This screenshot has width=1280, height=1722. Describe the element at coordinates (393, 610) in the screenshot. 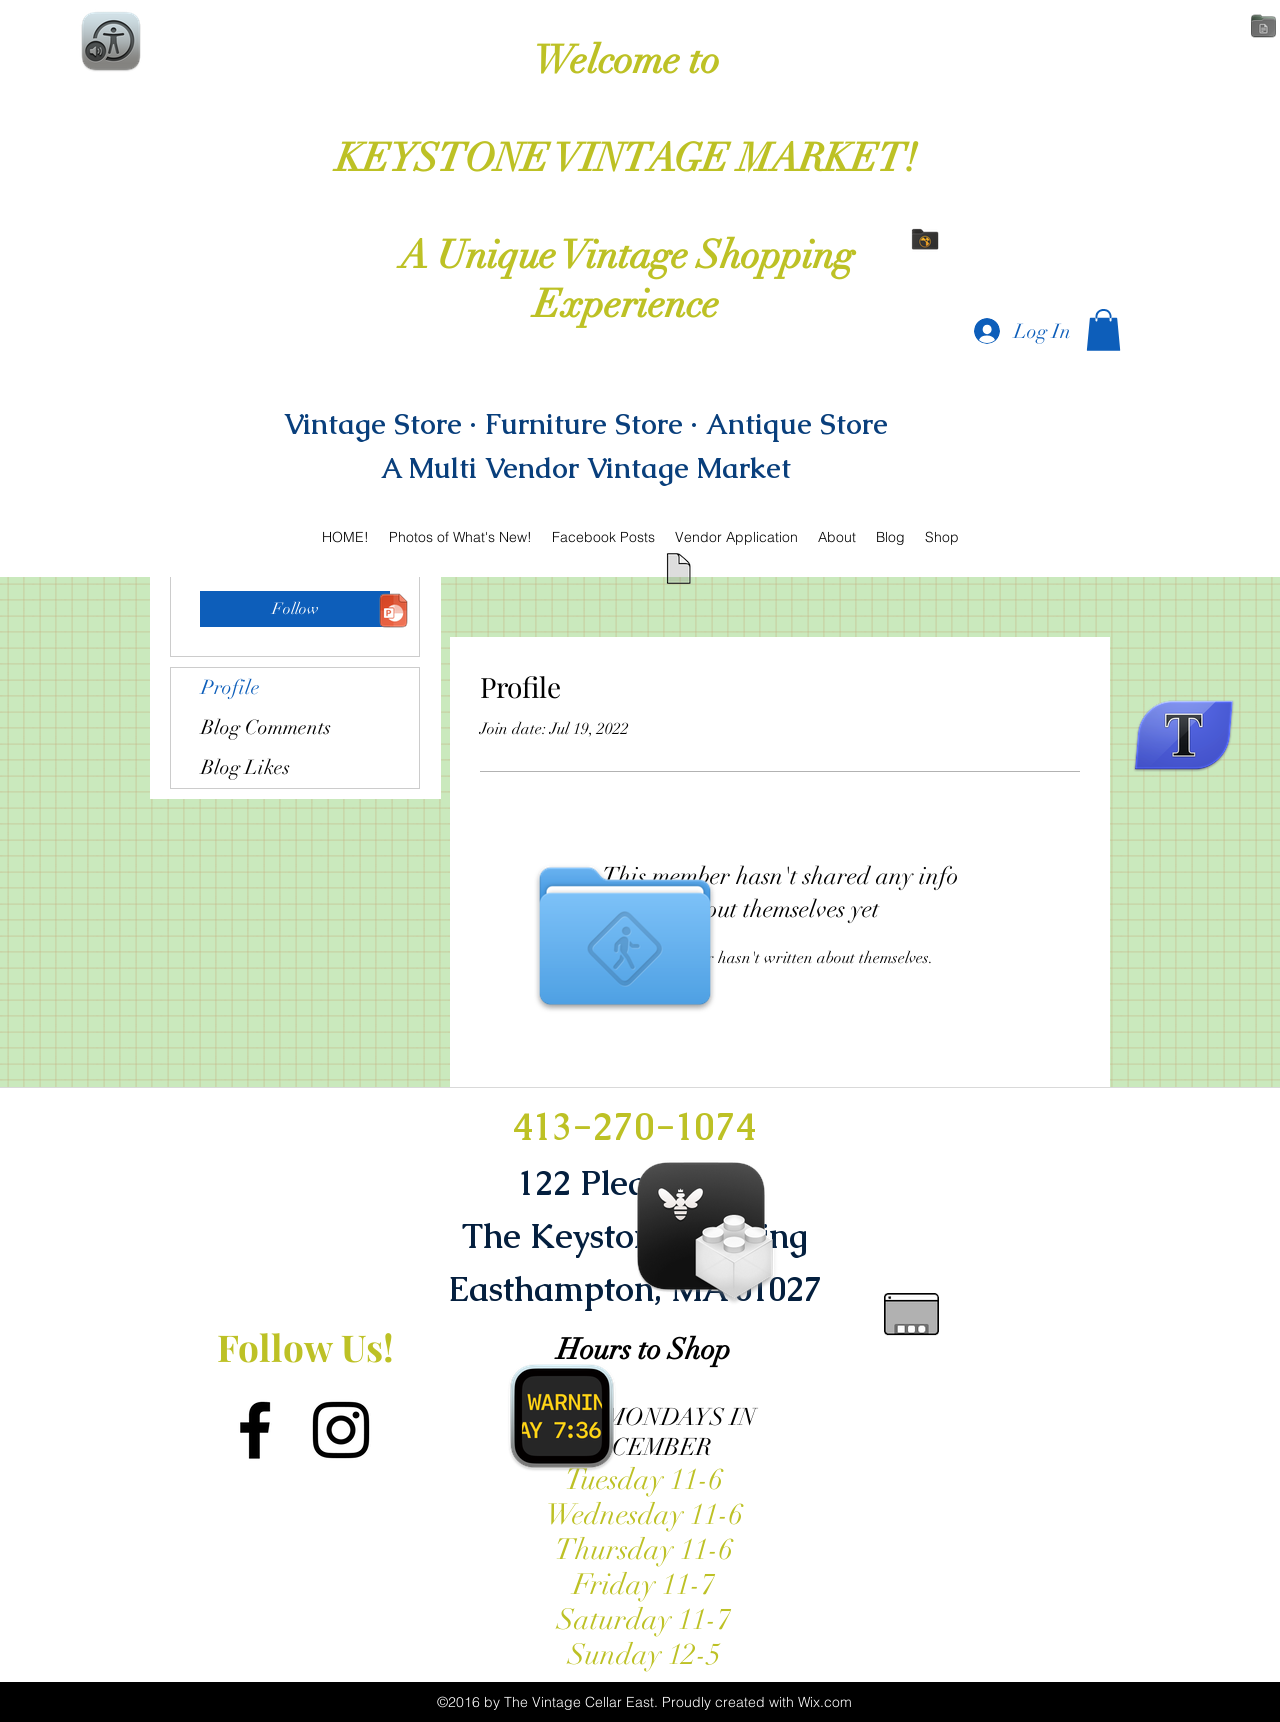

I see `open a PowerPoint presentation file` at that location.